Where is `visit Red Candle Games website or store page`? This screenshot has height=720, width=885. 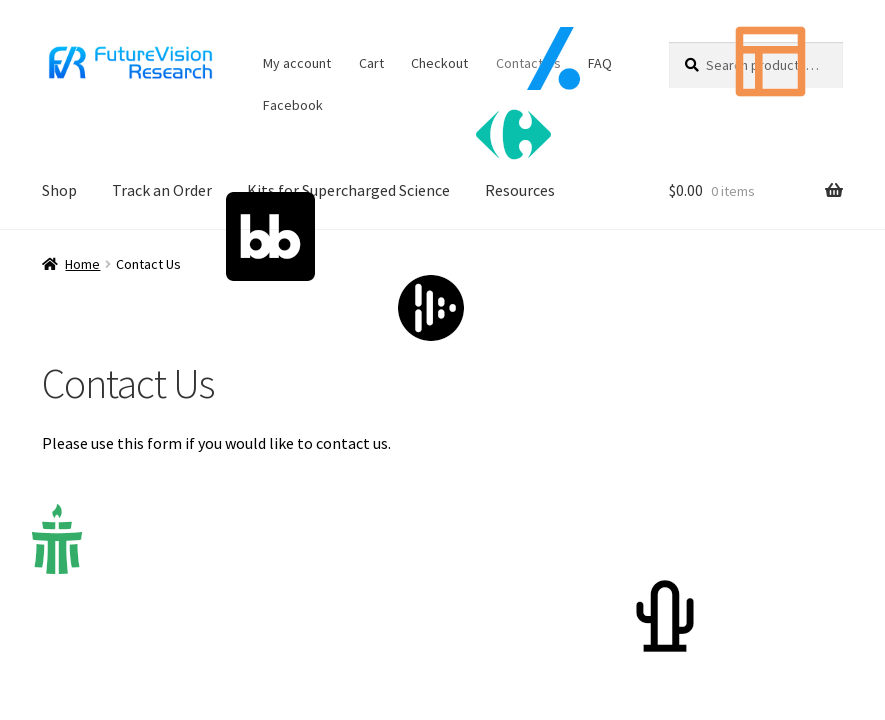 visit Red Candle Games website or store page is located at coordinates (57, 539).